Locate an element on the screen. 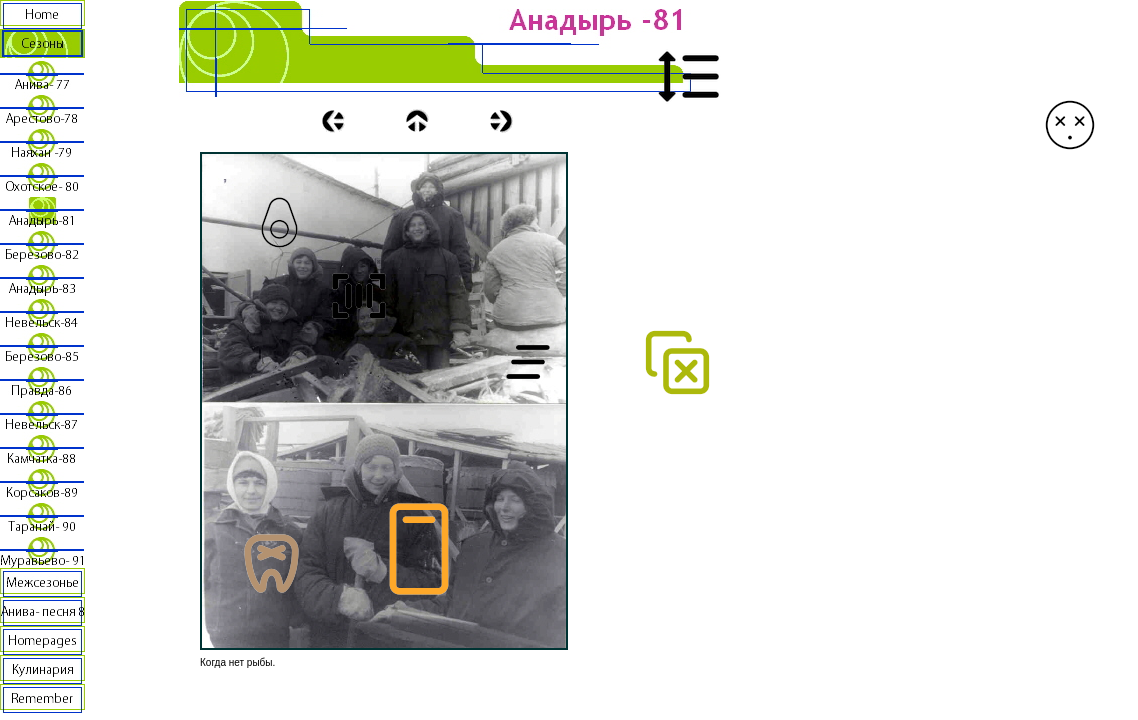  clear all items from a list is located at coordinates (528, 362).